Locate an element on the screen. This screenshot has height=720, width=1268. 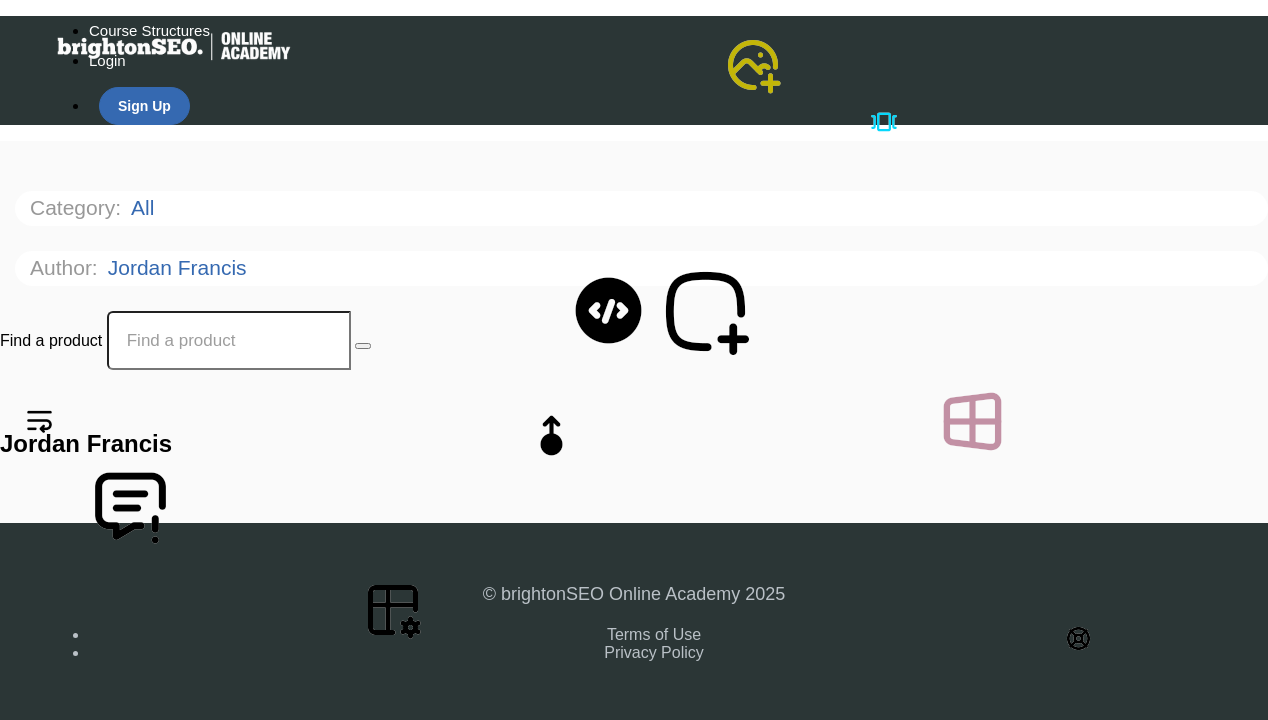
open windows settings or system options is located at coordinates (972, 421).